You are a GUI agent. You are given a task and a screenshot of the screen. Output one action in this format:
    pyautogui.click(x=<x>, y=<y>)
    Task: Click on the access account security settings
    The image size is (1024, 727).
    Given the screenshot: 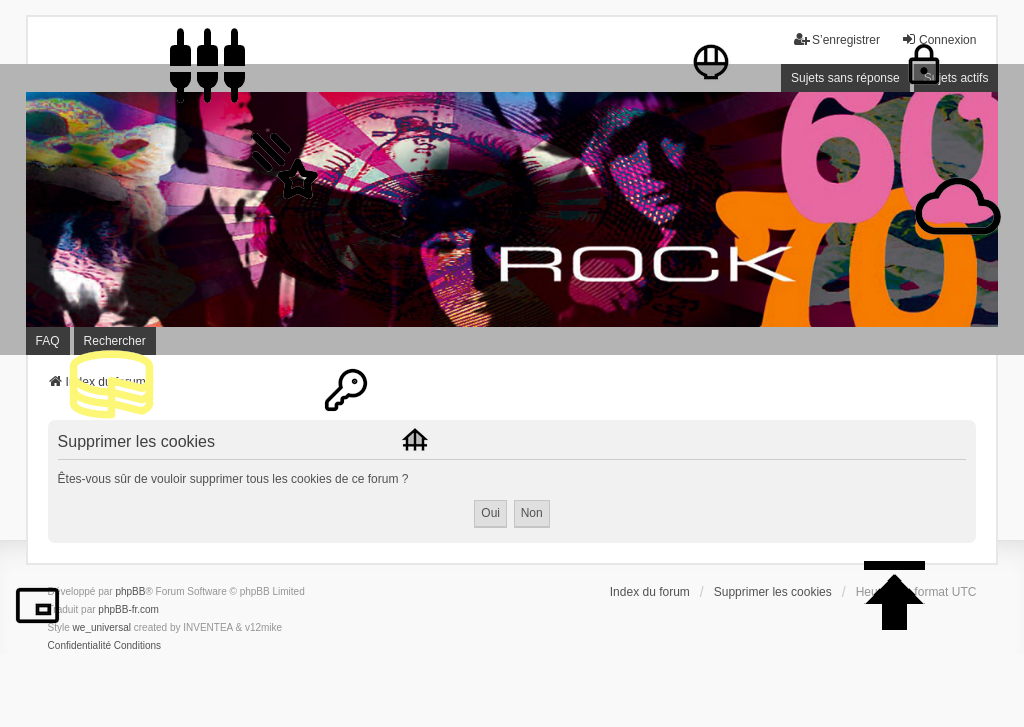 What is the action you would take?
    pyautogui.click(x=346, y=390)
    